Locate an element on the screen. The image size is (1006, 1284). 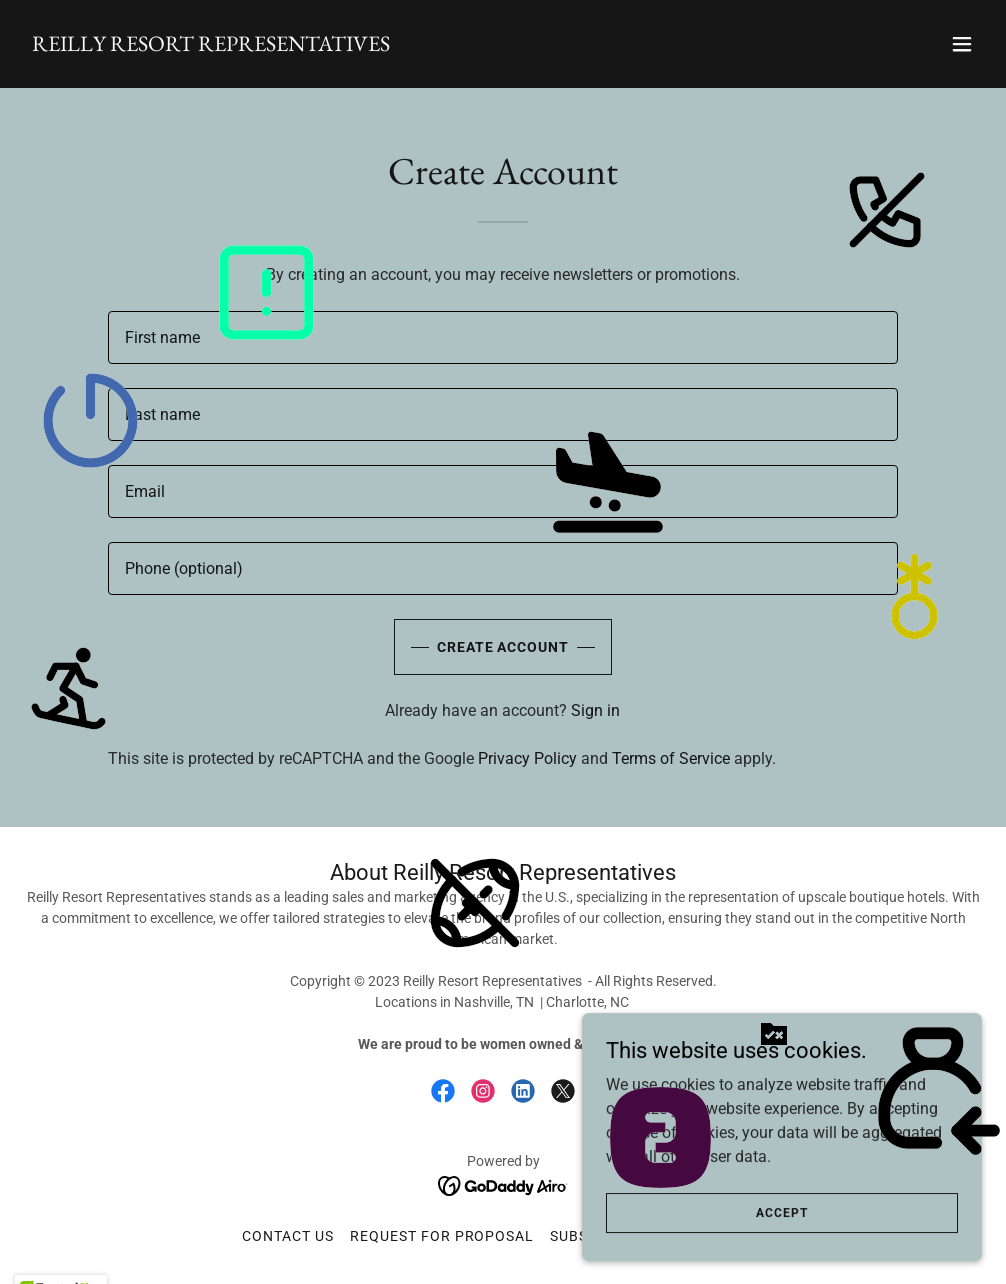
end or decline a phone call is located at coordinates (887, 210).